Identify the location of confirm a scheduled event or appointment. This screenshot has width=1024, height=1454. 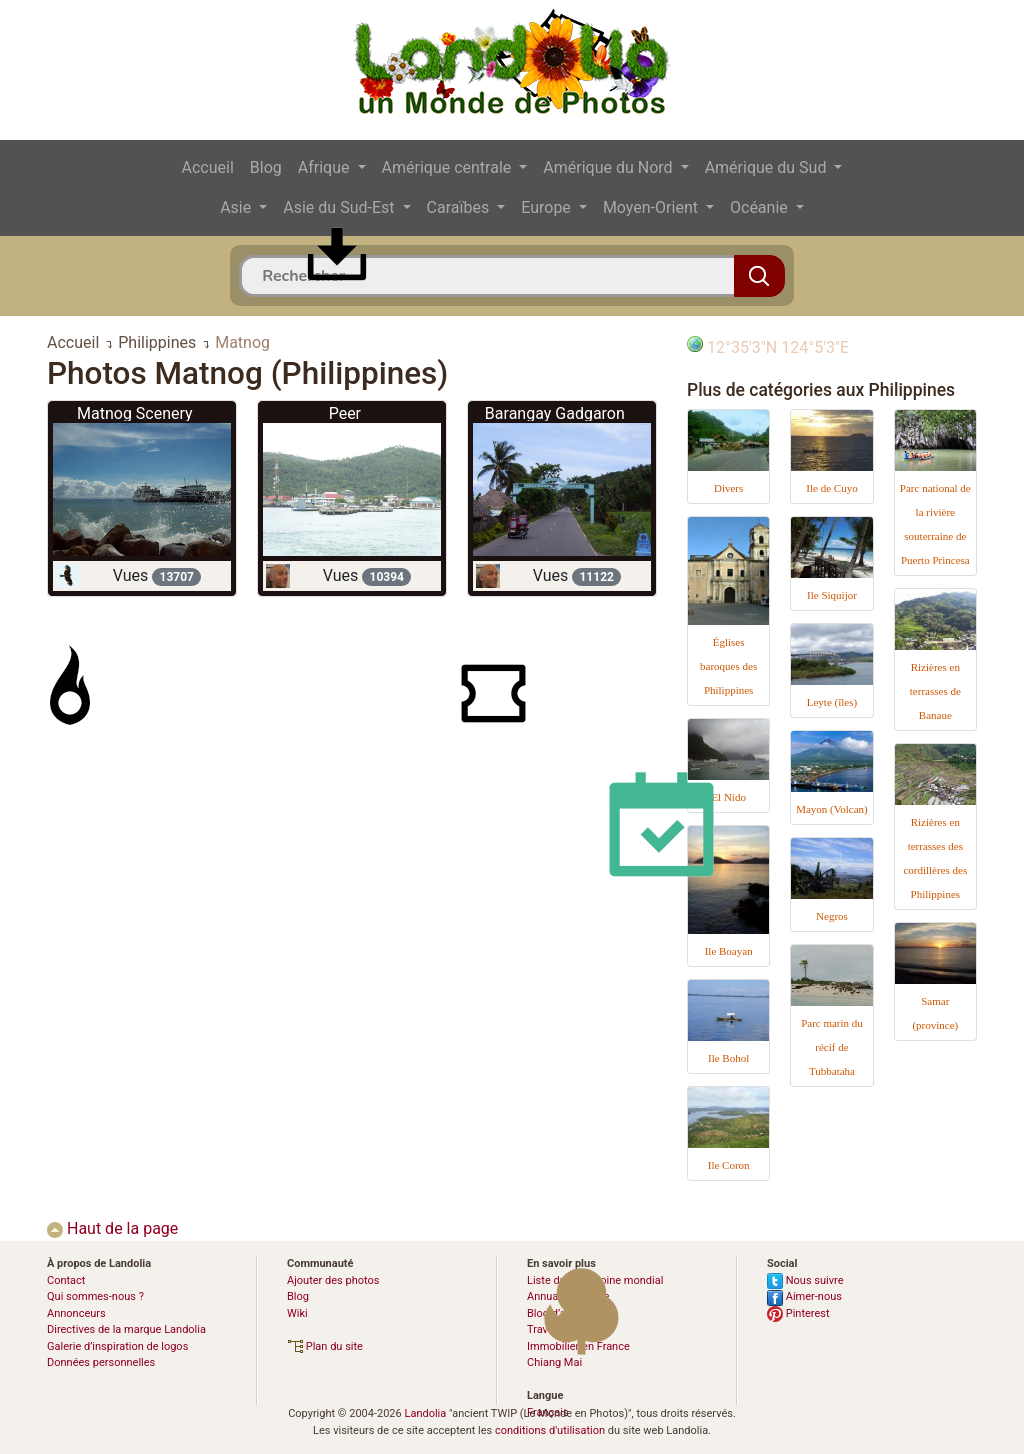
(661, 829).